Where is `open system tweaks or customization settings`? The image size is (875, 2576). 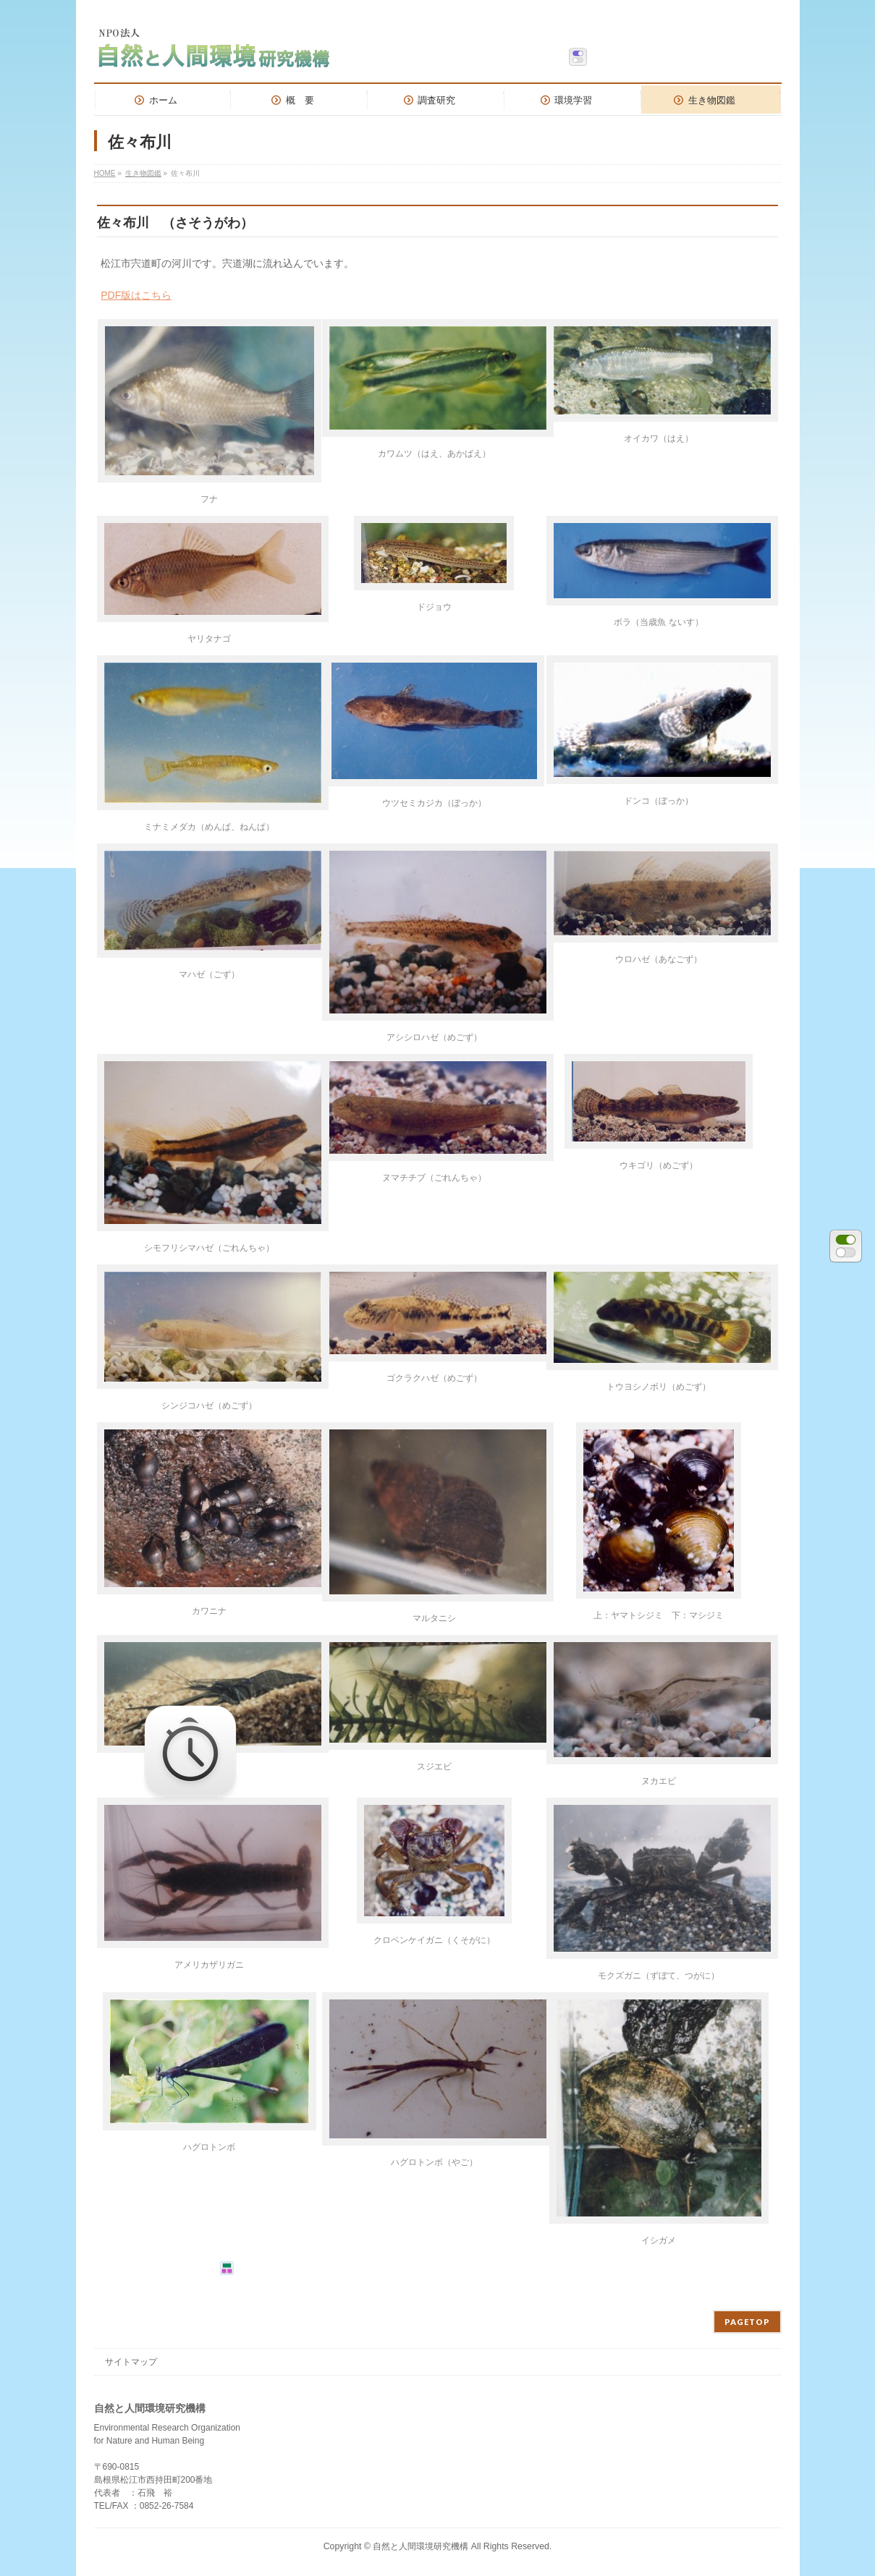
open system tweaks or customization settings is located at coordinates (578, 56).